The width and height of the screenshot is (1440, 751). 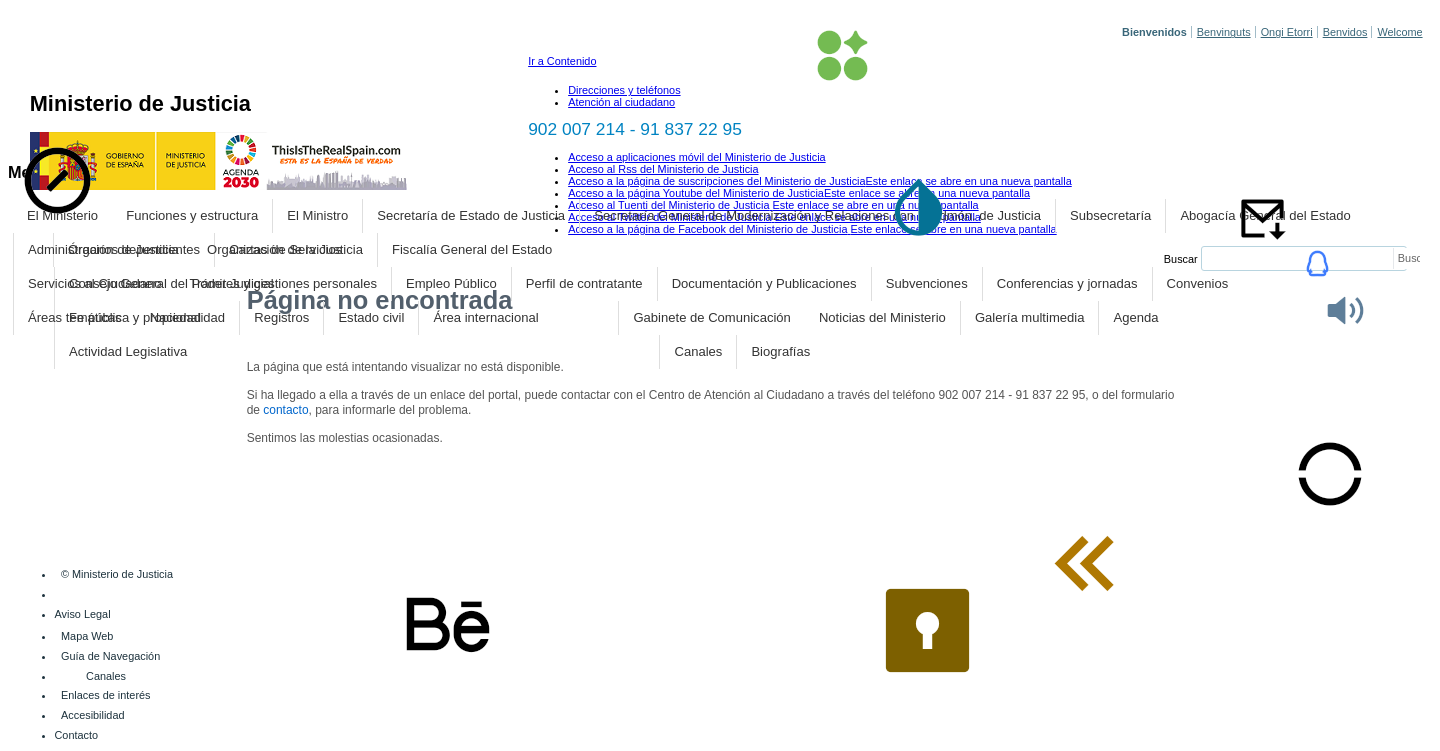 What do you see at coordinates (1330, 474) in the screenshot?
I see `indicates content is loading` at bounding box center [1330, 474].